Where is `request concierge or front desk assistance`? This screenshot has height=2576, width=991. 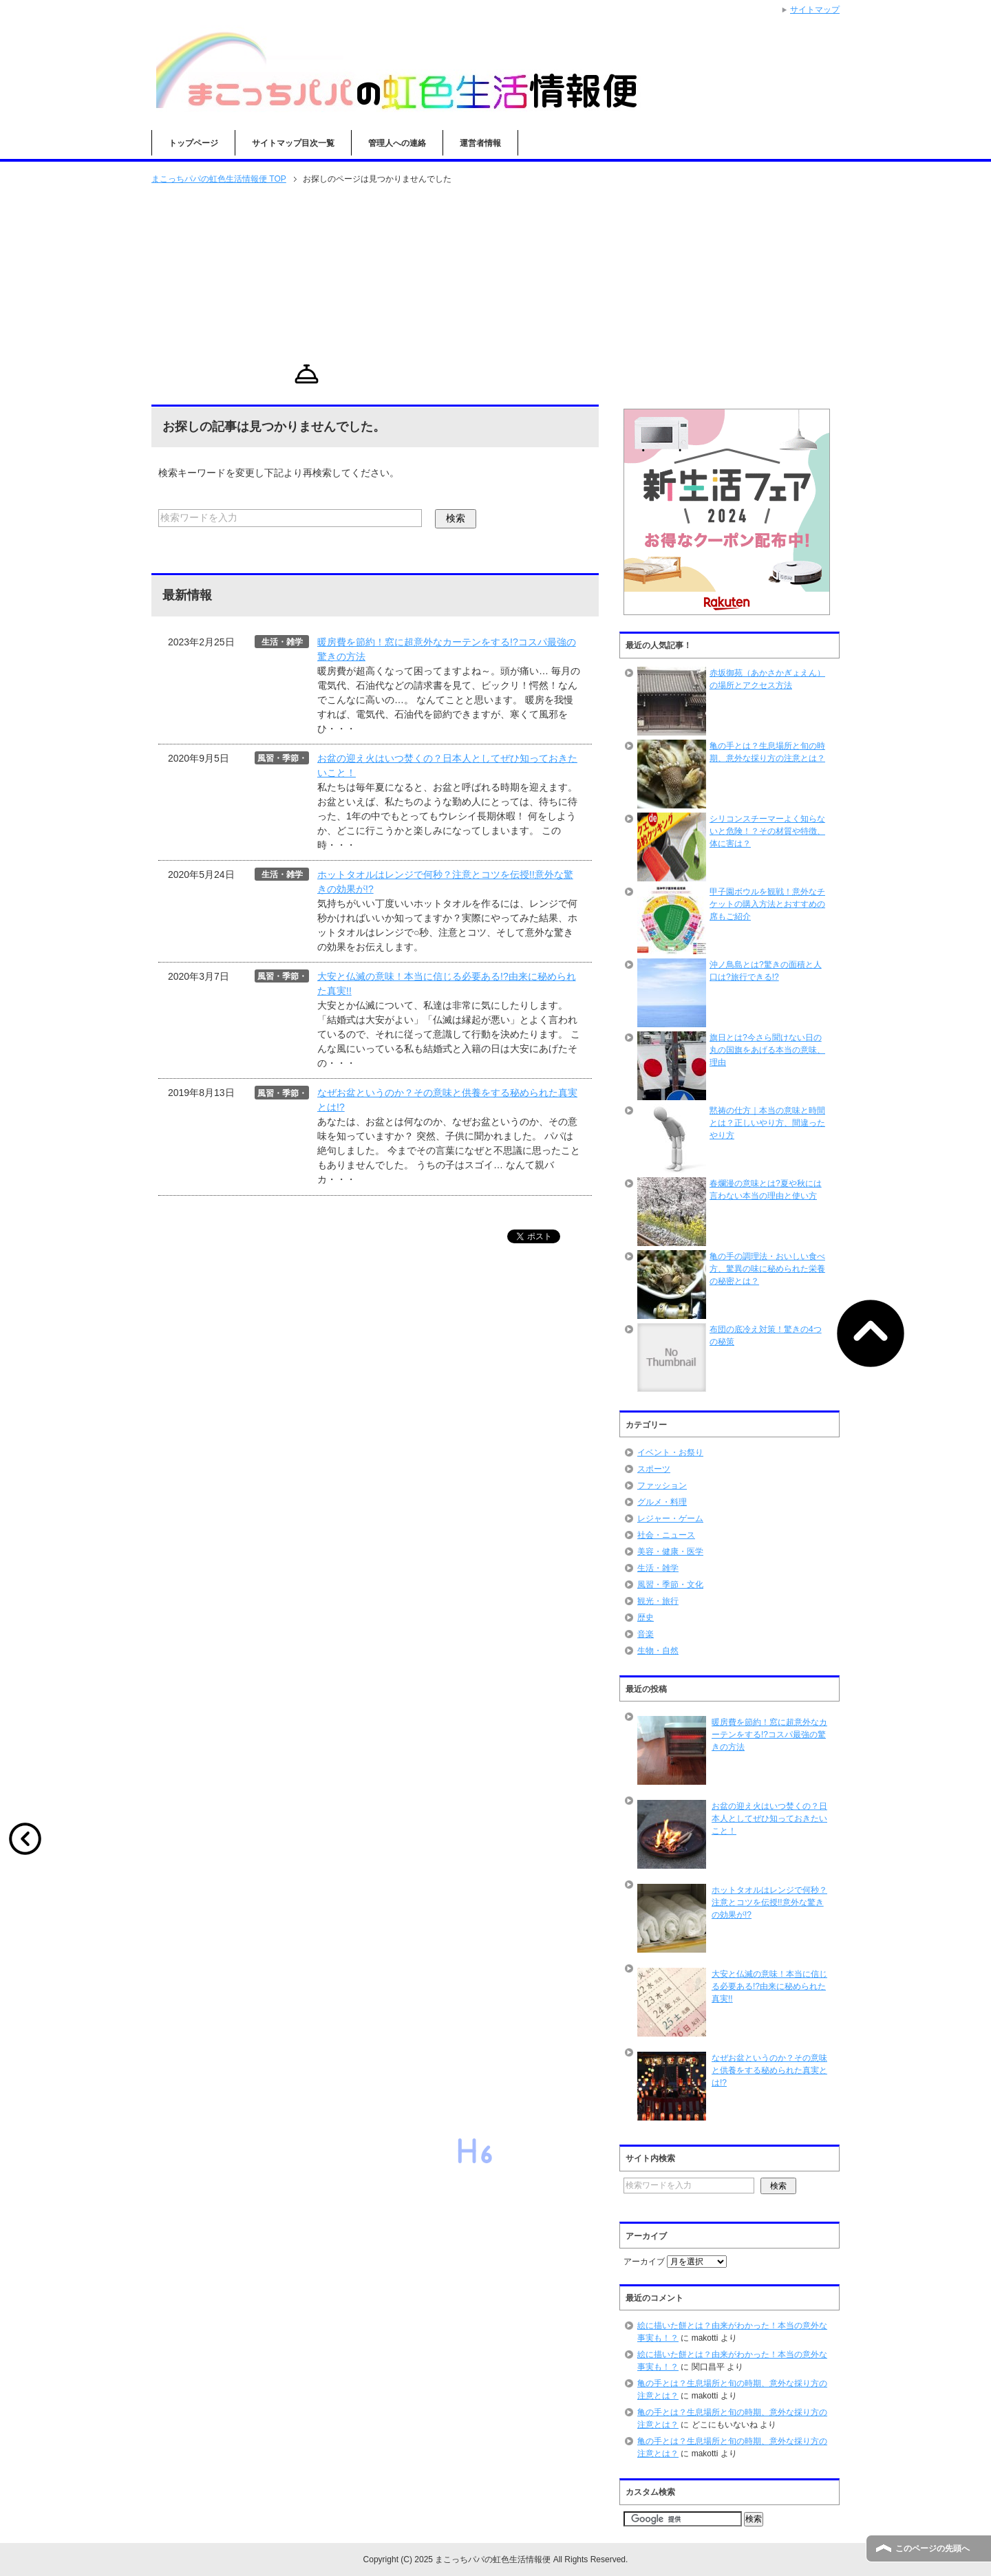 request concierge or front desk assistance is located at coordinates (306, 374).